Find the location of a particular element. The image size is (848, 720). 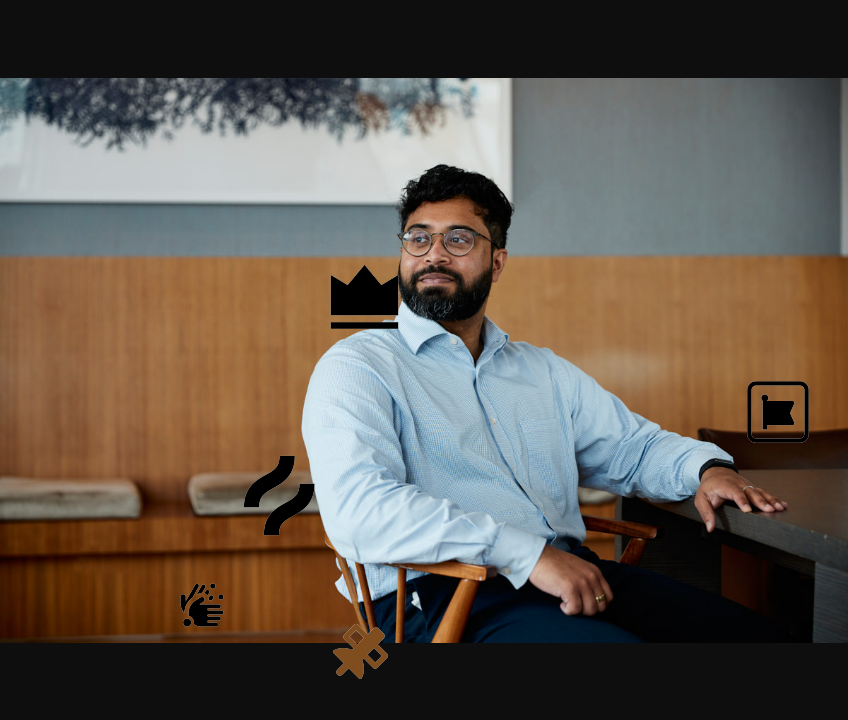

font awesome brand logo is located at coordinates (778, 412).